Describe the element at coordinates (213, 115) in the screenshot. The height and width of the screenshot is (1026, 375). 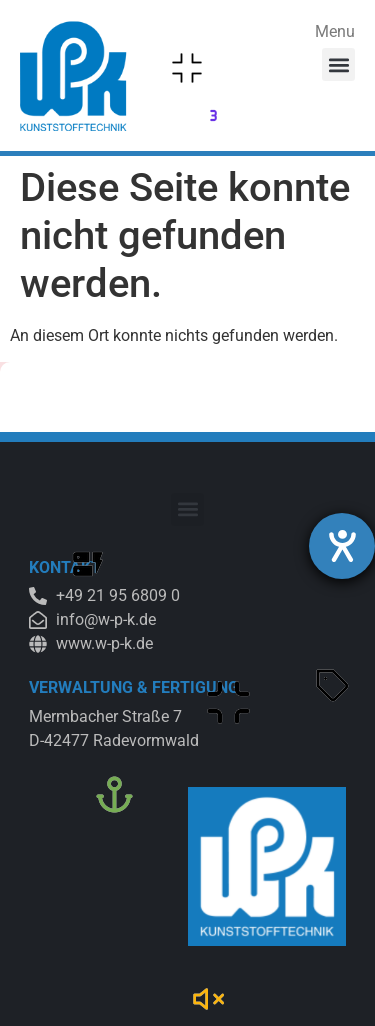
I see `indicates step 3 in a multi-step process` at that location.